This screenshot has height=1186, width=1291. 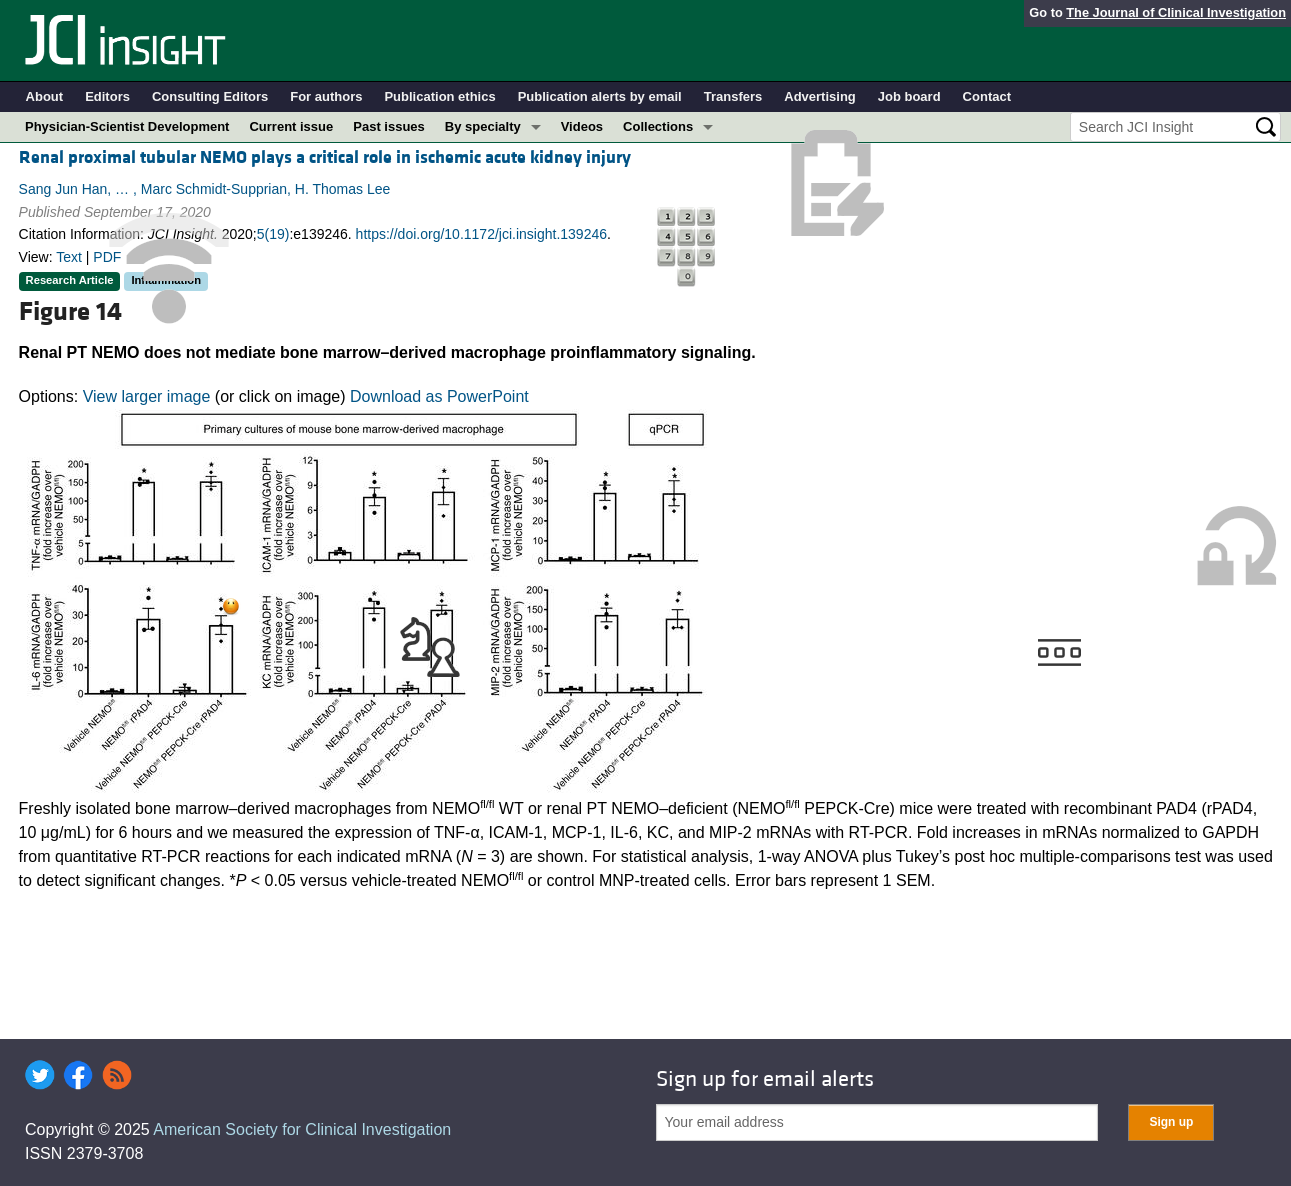 I want to click on open chess game application, so click(x=430, y=647).